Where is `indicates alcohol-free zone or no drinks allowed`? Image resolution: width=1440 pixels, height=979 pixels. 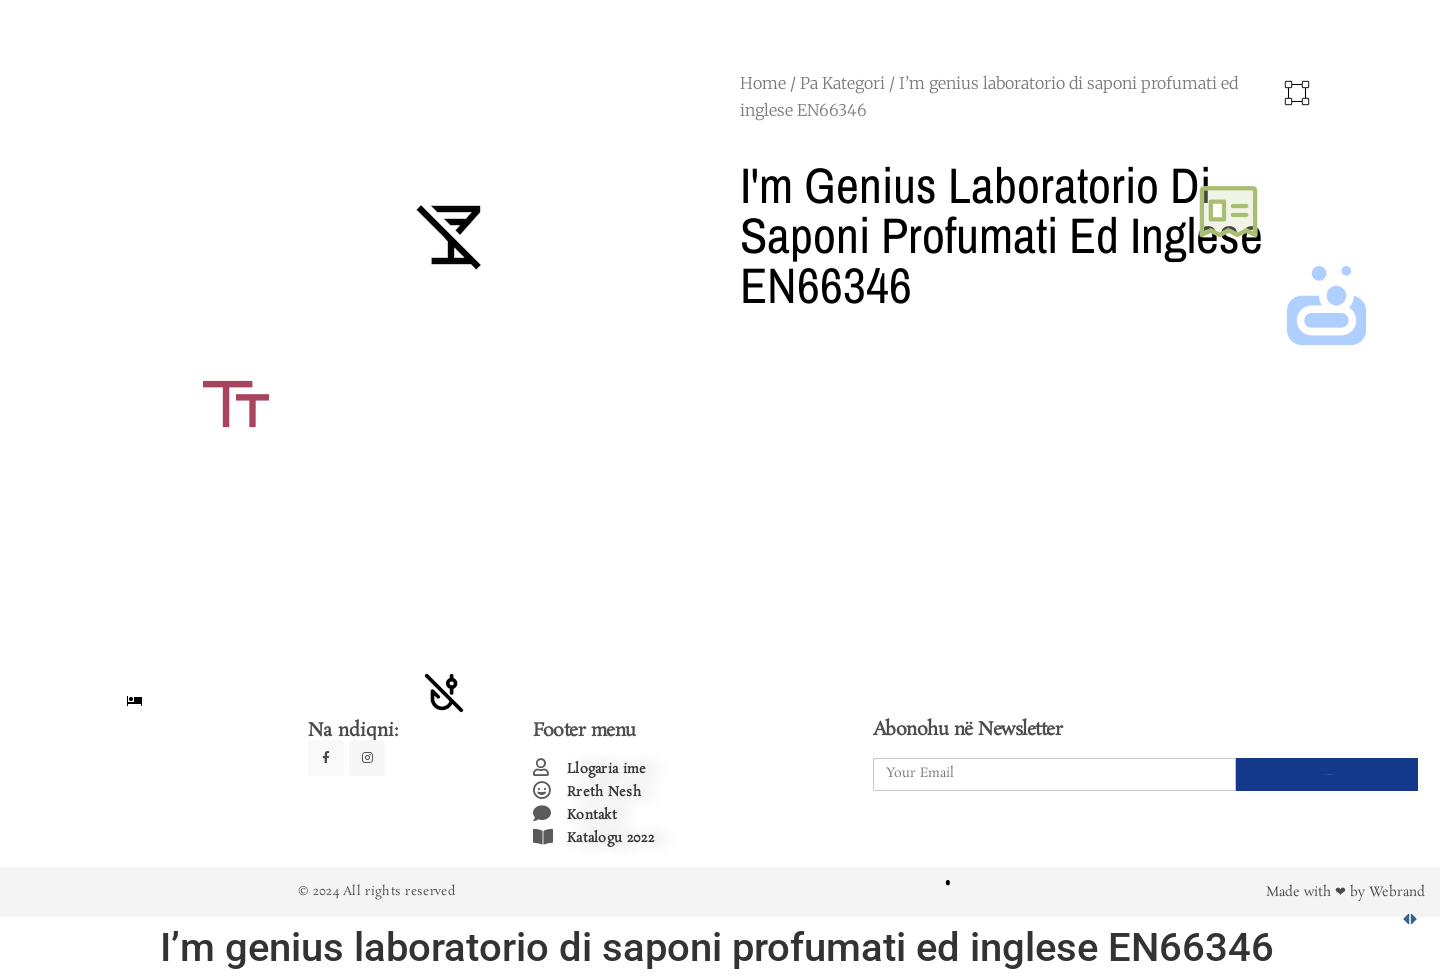
indicates alcohol-free zone or no drinks allowed is located at coordinates (451, 235).